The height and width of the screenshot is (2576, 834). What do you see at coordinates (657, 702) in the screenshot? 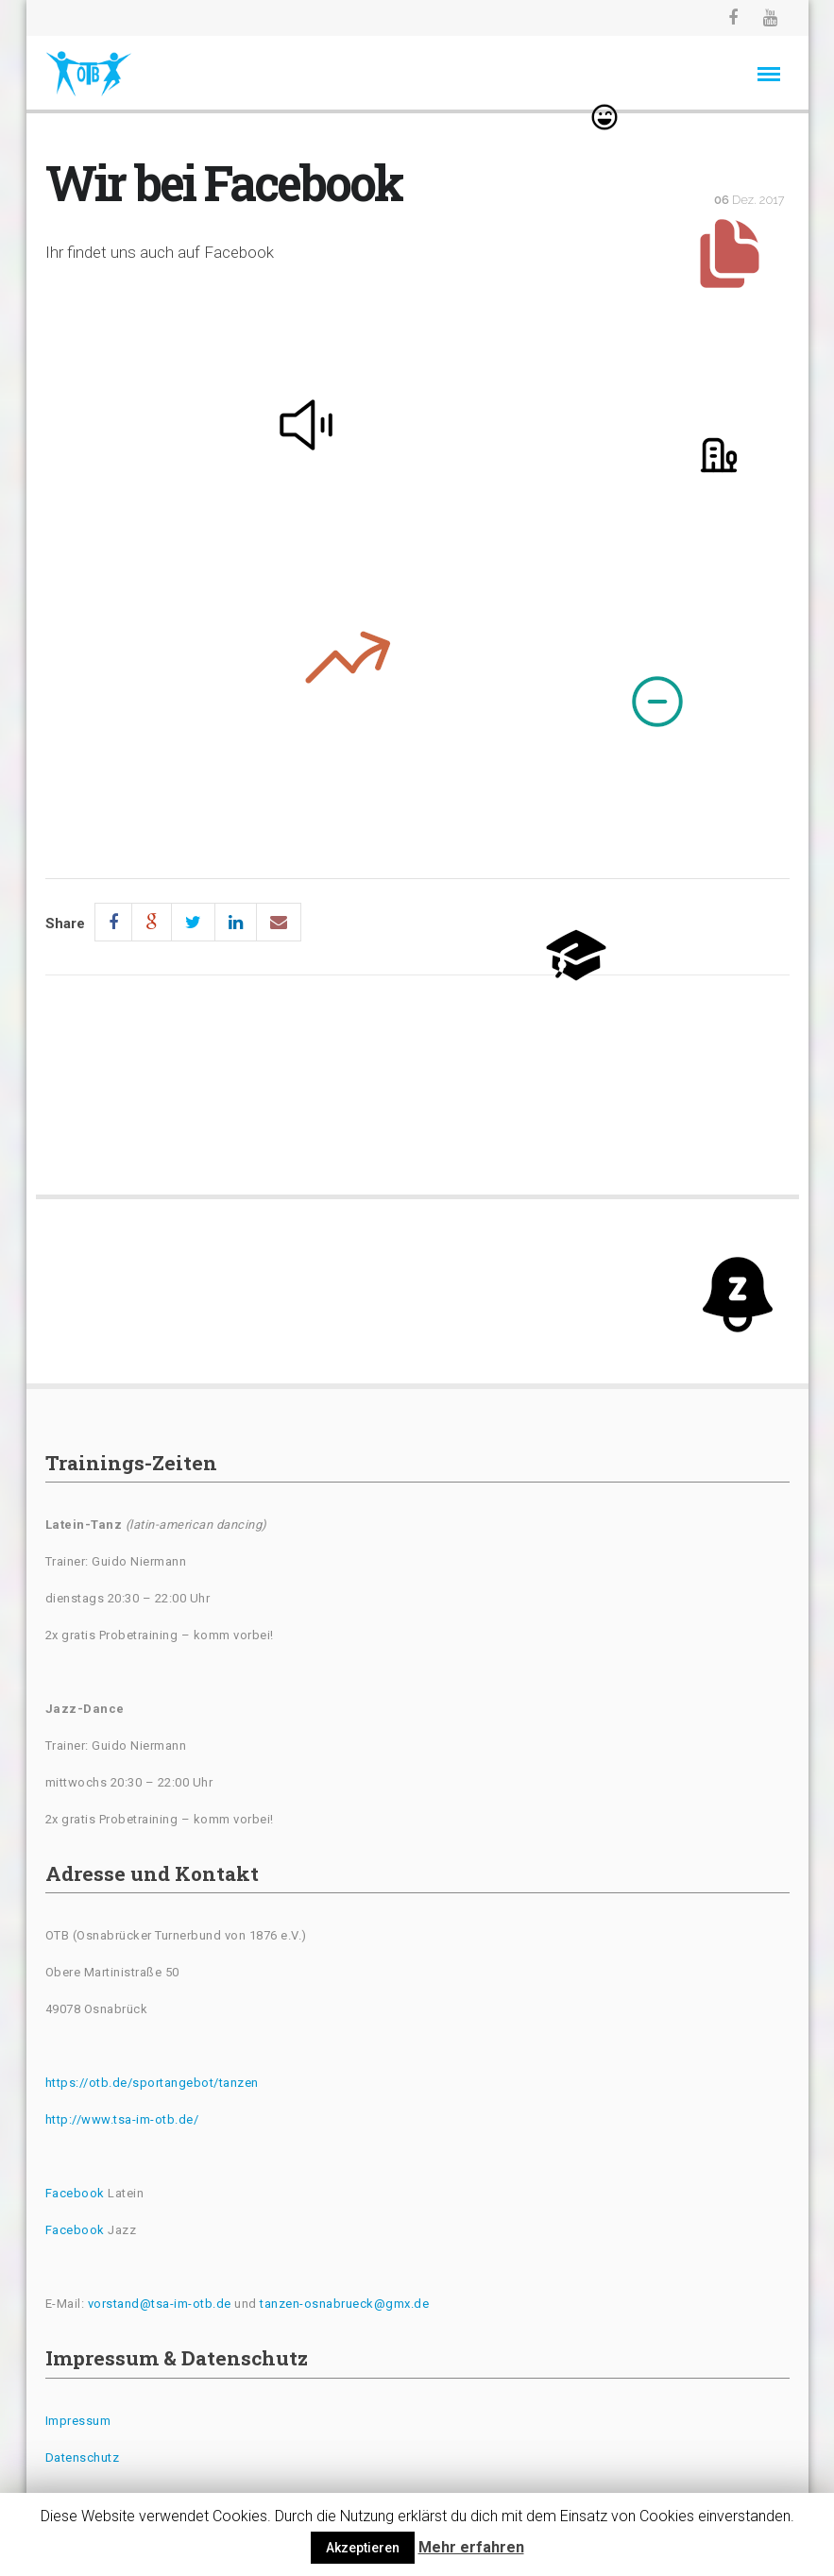
I see `remove an item from a list or cart` at bounding box center [657, 702].